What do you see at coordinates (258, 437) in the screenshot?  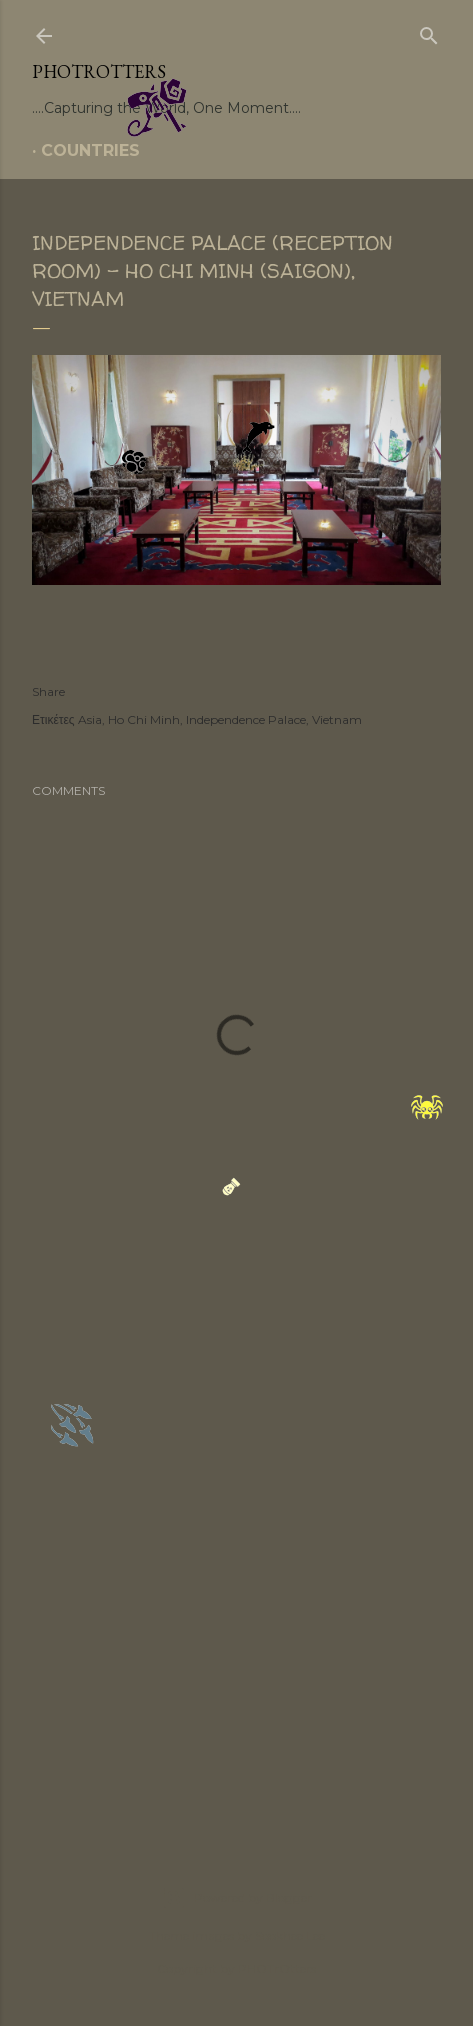 I see `access marine life or ocean-themed content` at bounding box center [258, 437].